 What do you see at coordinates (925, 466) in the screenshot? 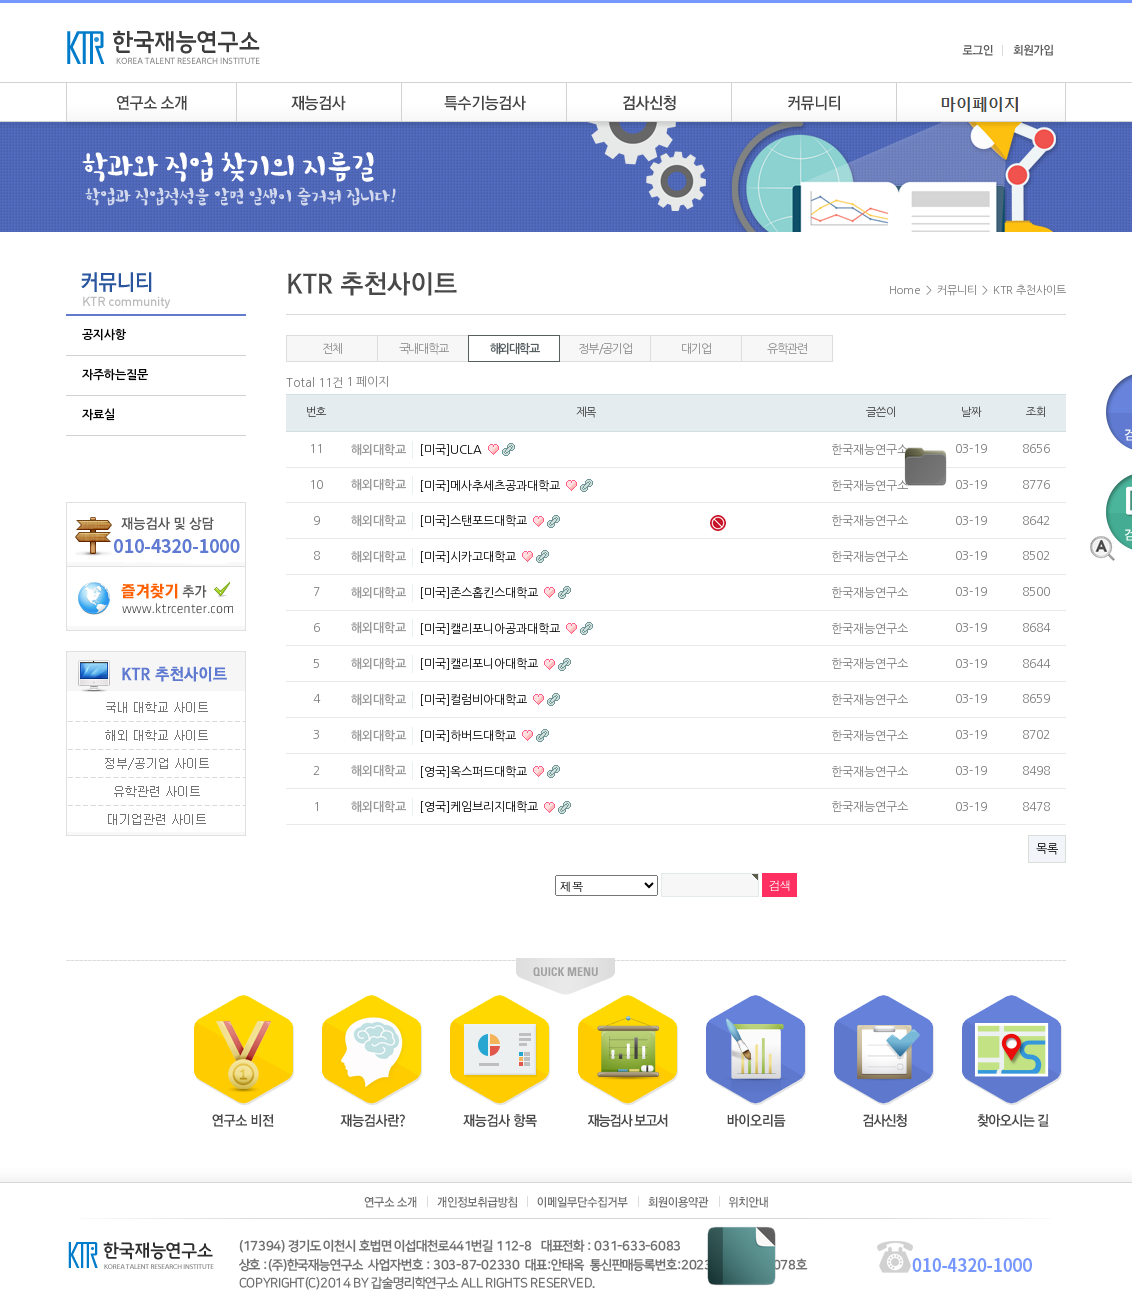
I see `open folder to view files` at bounding box center [925, 466].